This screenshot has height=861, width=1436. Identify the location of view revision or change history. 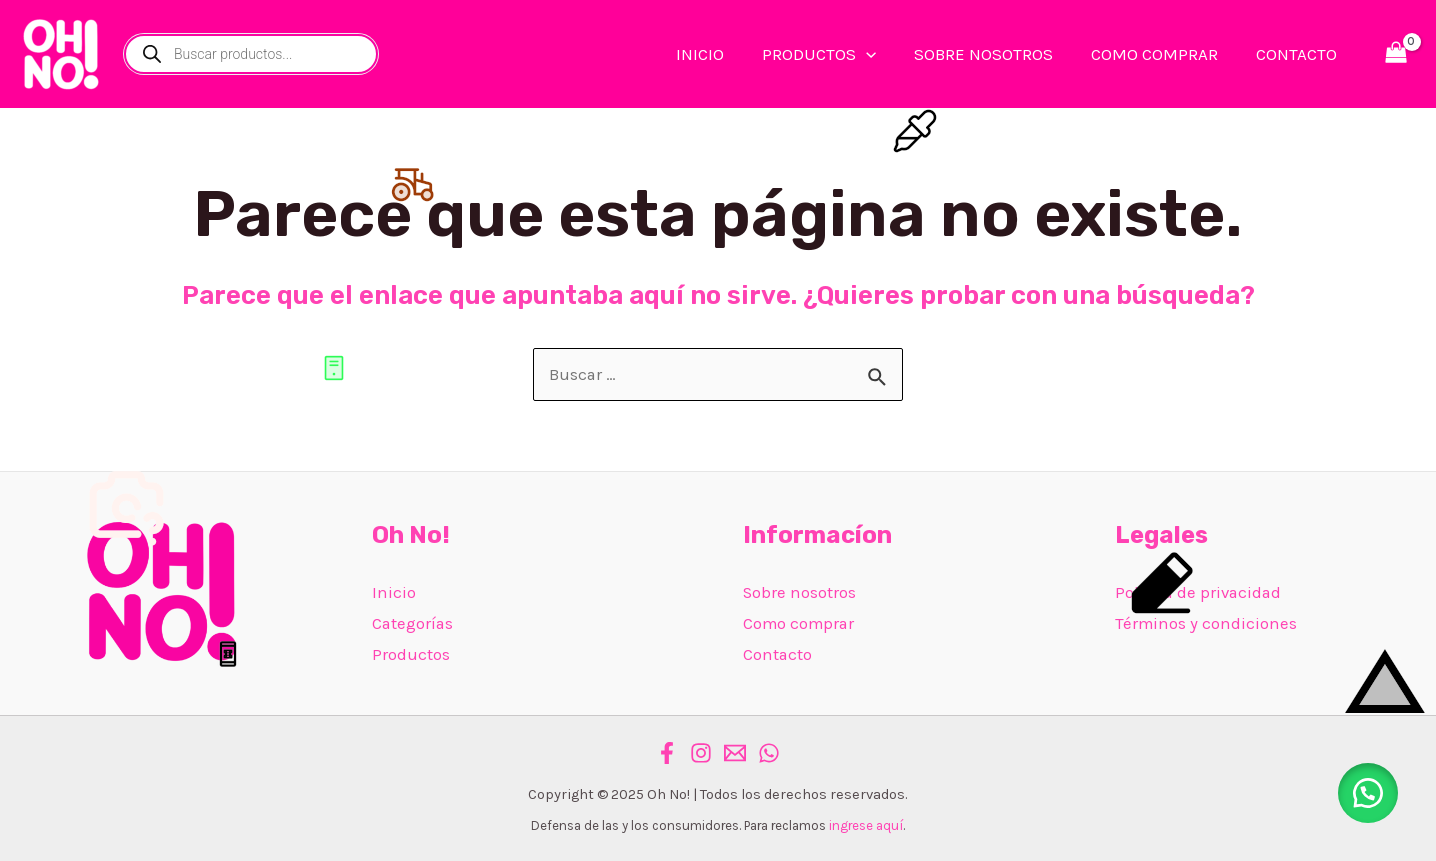
(1385, 681).